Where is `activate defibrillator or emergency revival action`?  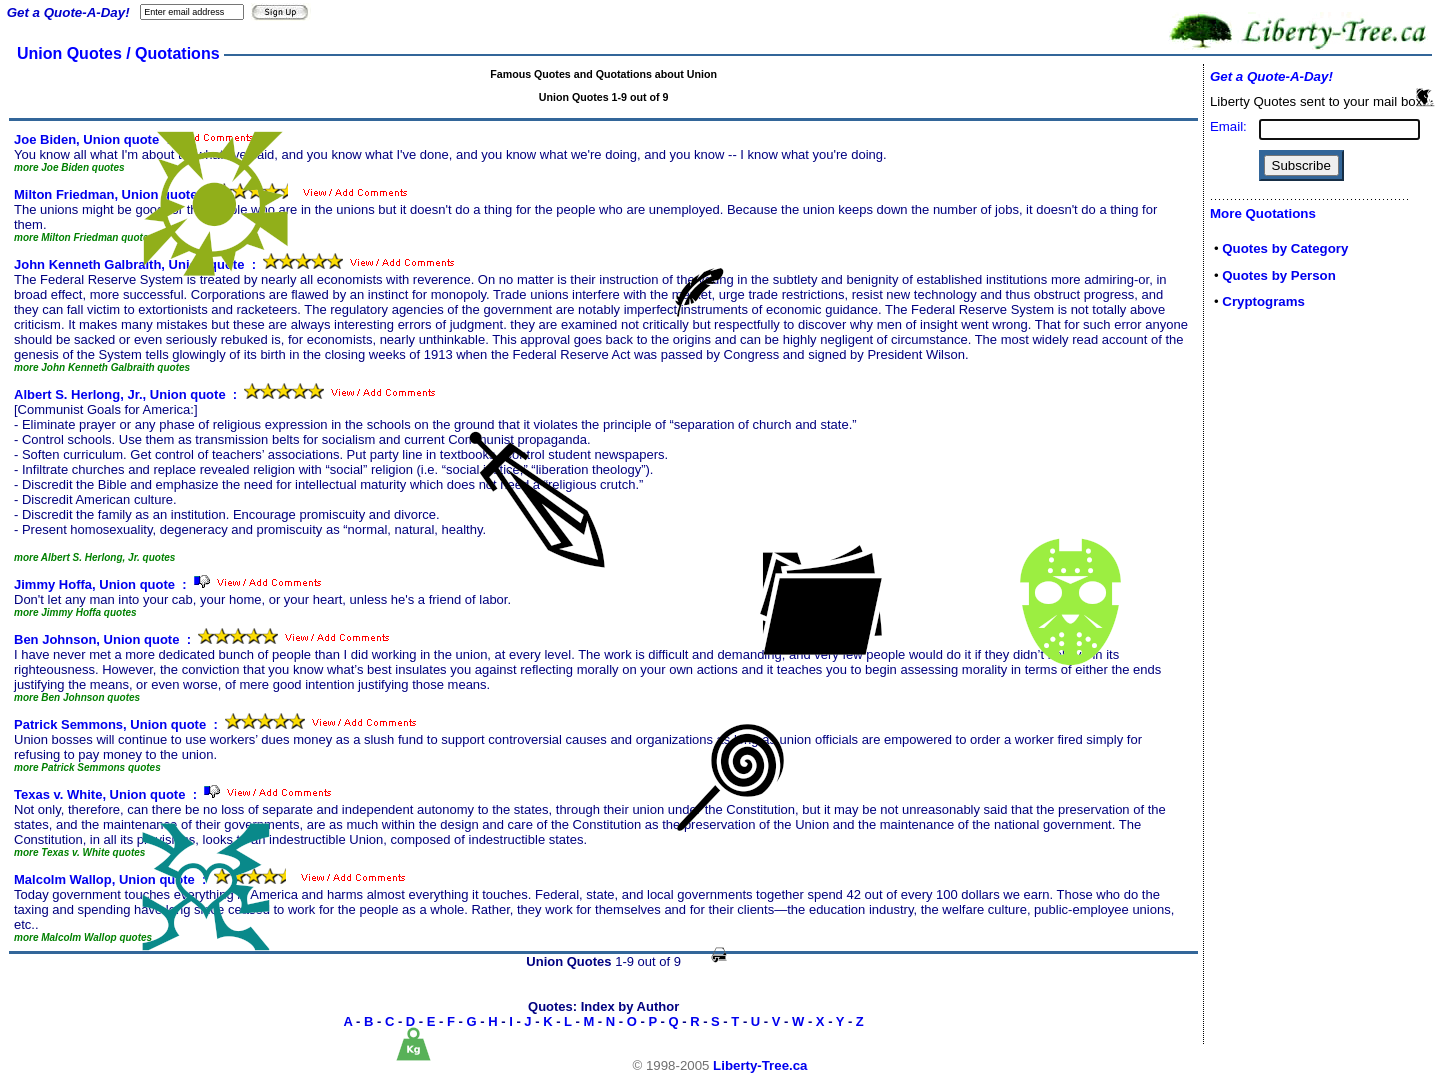
activate defibrillator or emergency revival action is located at coordinates (205, 886).